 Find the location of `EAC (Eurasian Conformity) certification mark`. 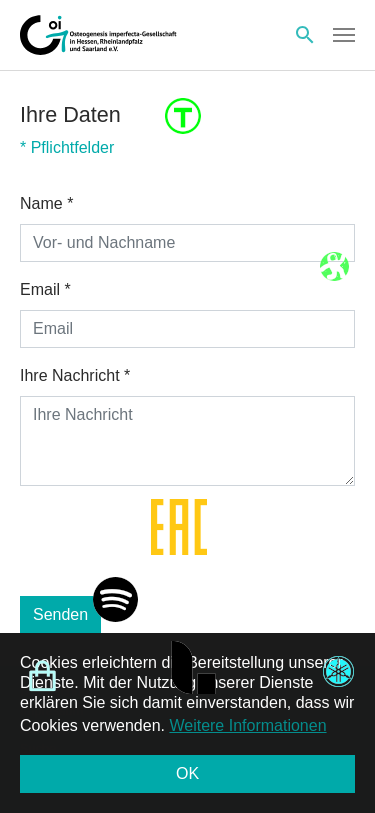

EAC (Eurasian Conformity) certification mark is located at coordinates (179, 527).